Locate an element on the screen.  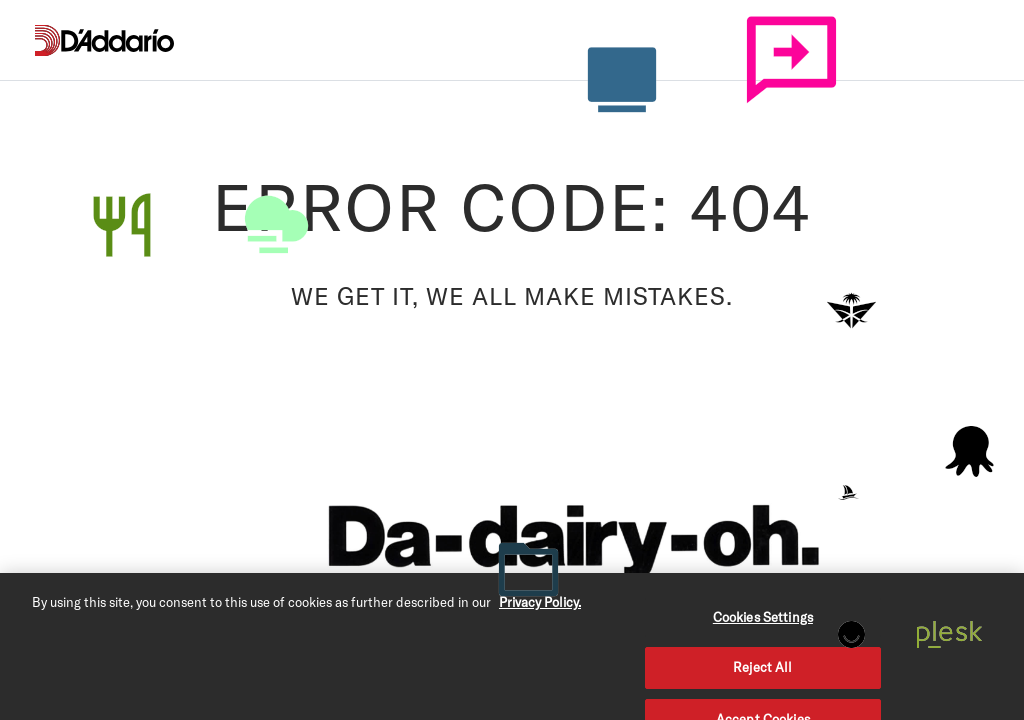
access tv or display settings is located at coordinates (622, 78).